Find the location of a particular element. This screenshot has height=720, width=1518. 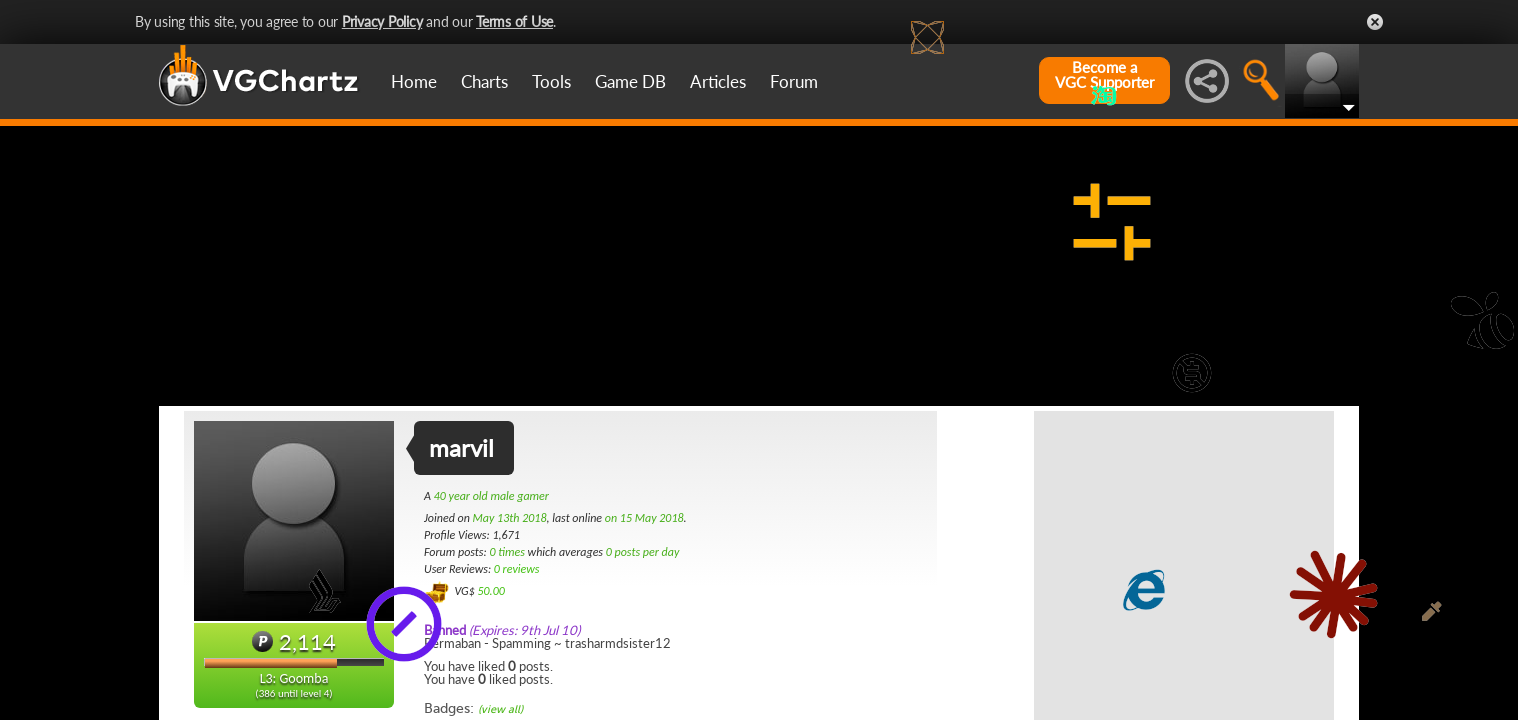

haxe programming language logo is located at coordinates (927, 37).